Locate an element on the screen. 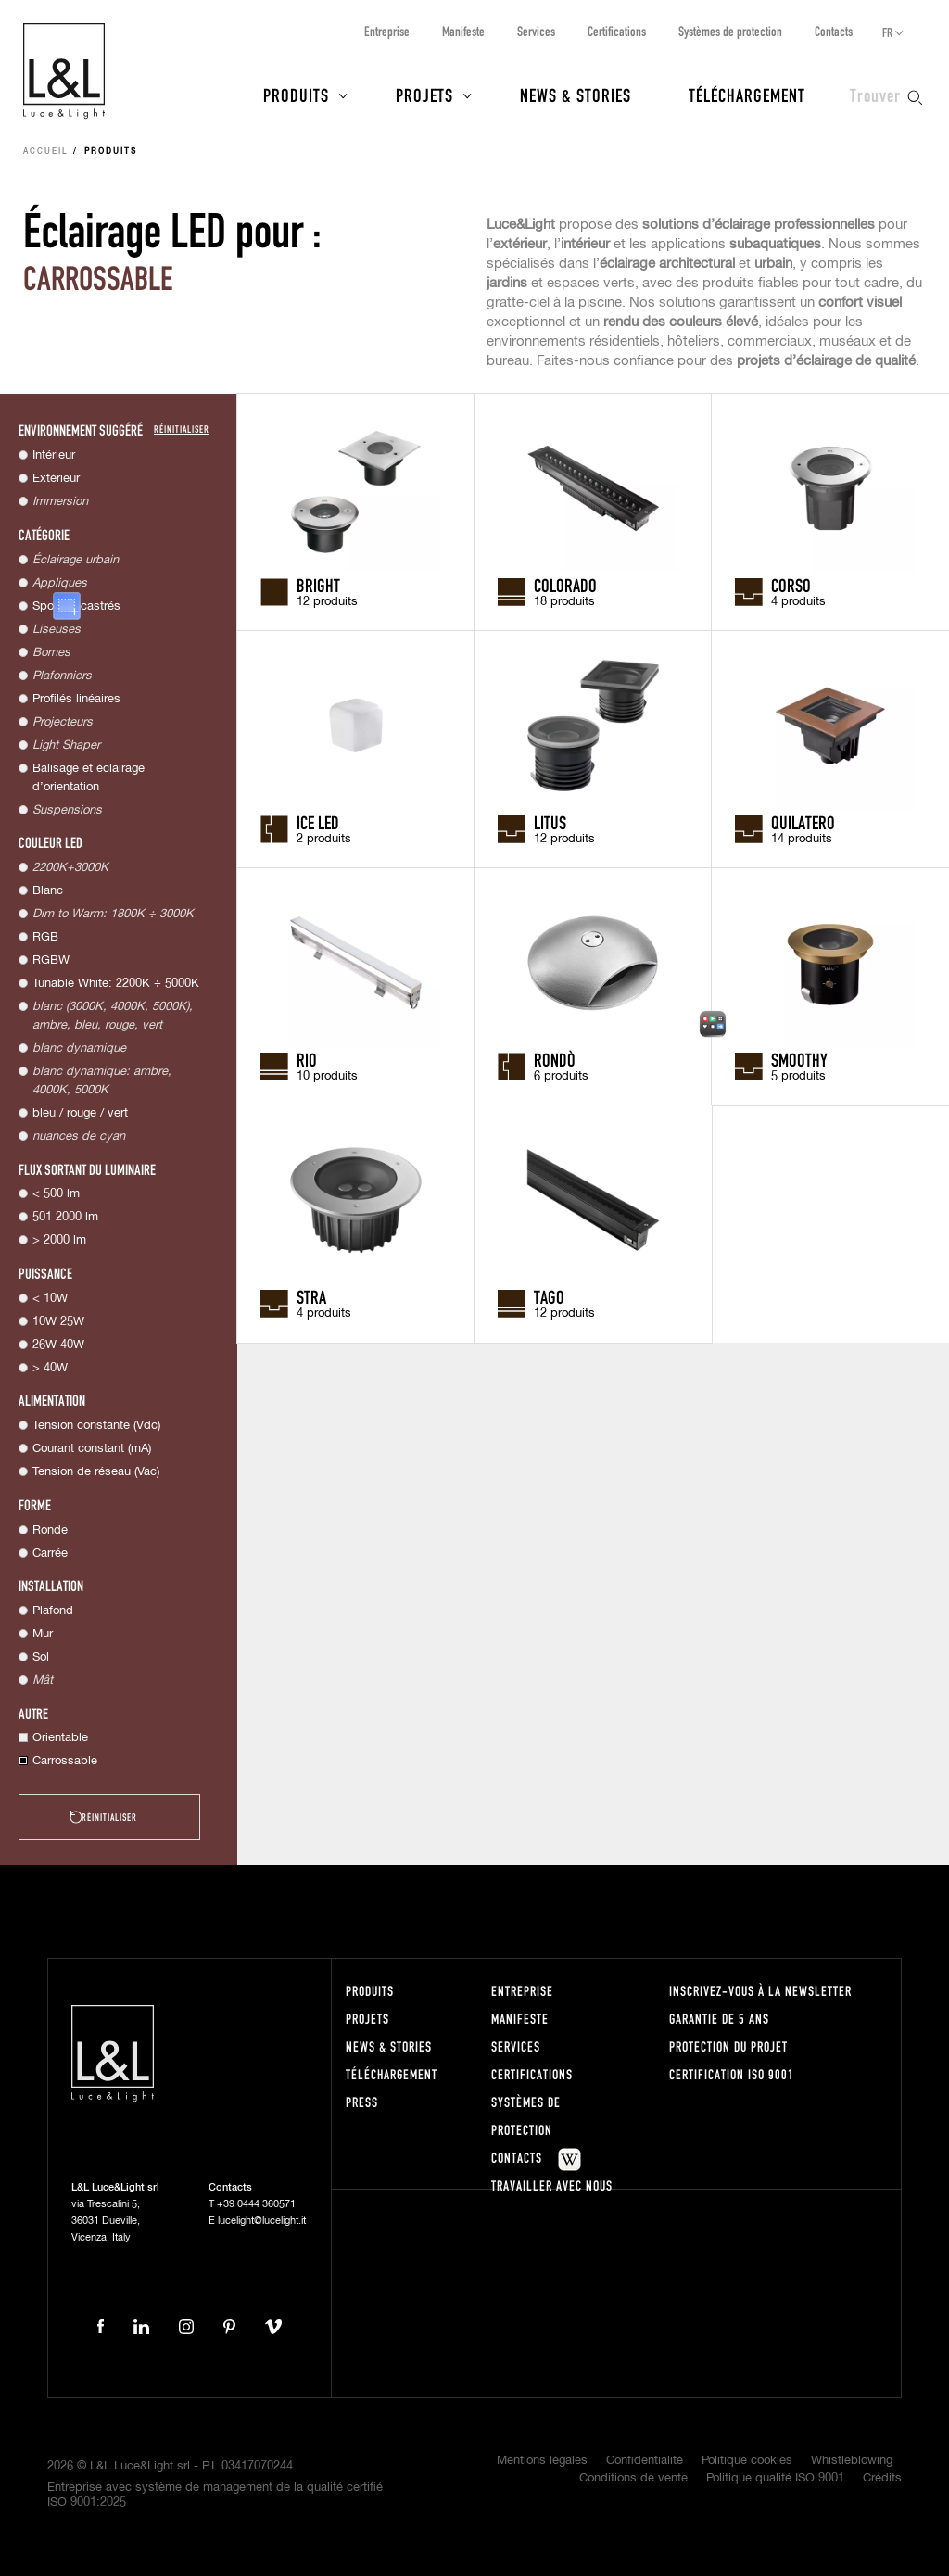 Image resolution: width=949 pixels, height=2576 pixels. open the screenshot tool is located at coordinates (67, 606).